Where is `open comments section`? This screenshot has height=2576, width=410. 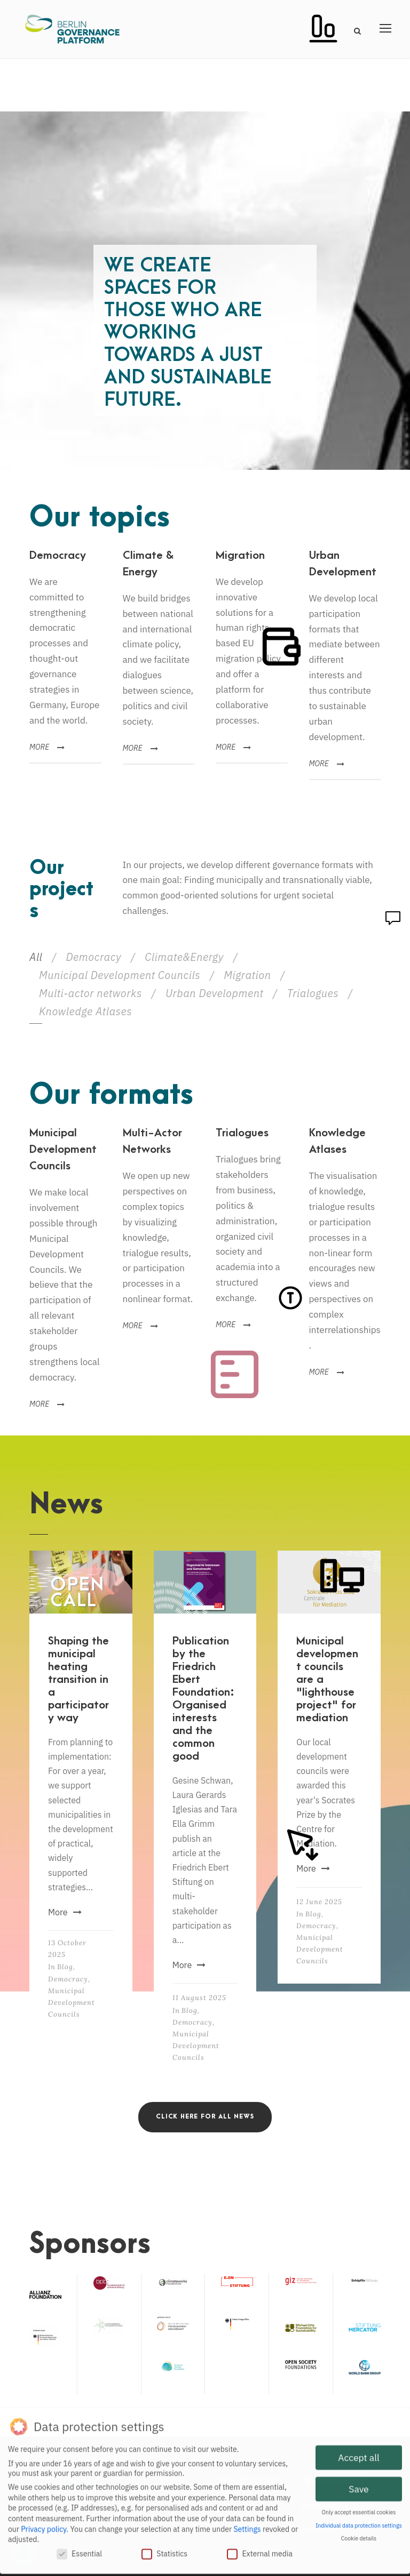
open comments section is located at coordinates (393, 918).